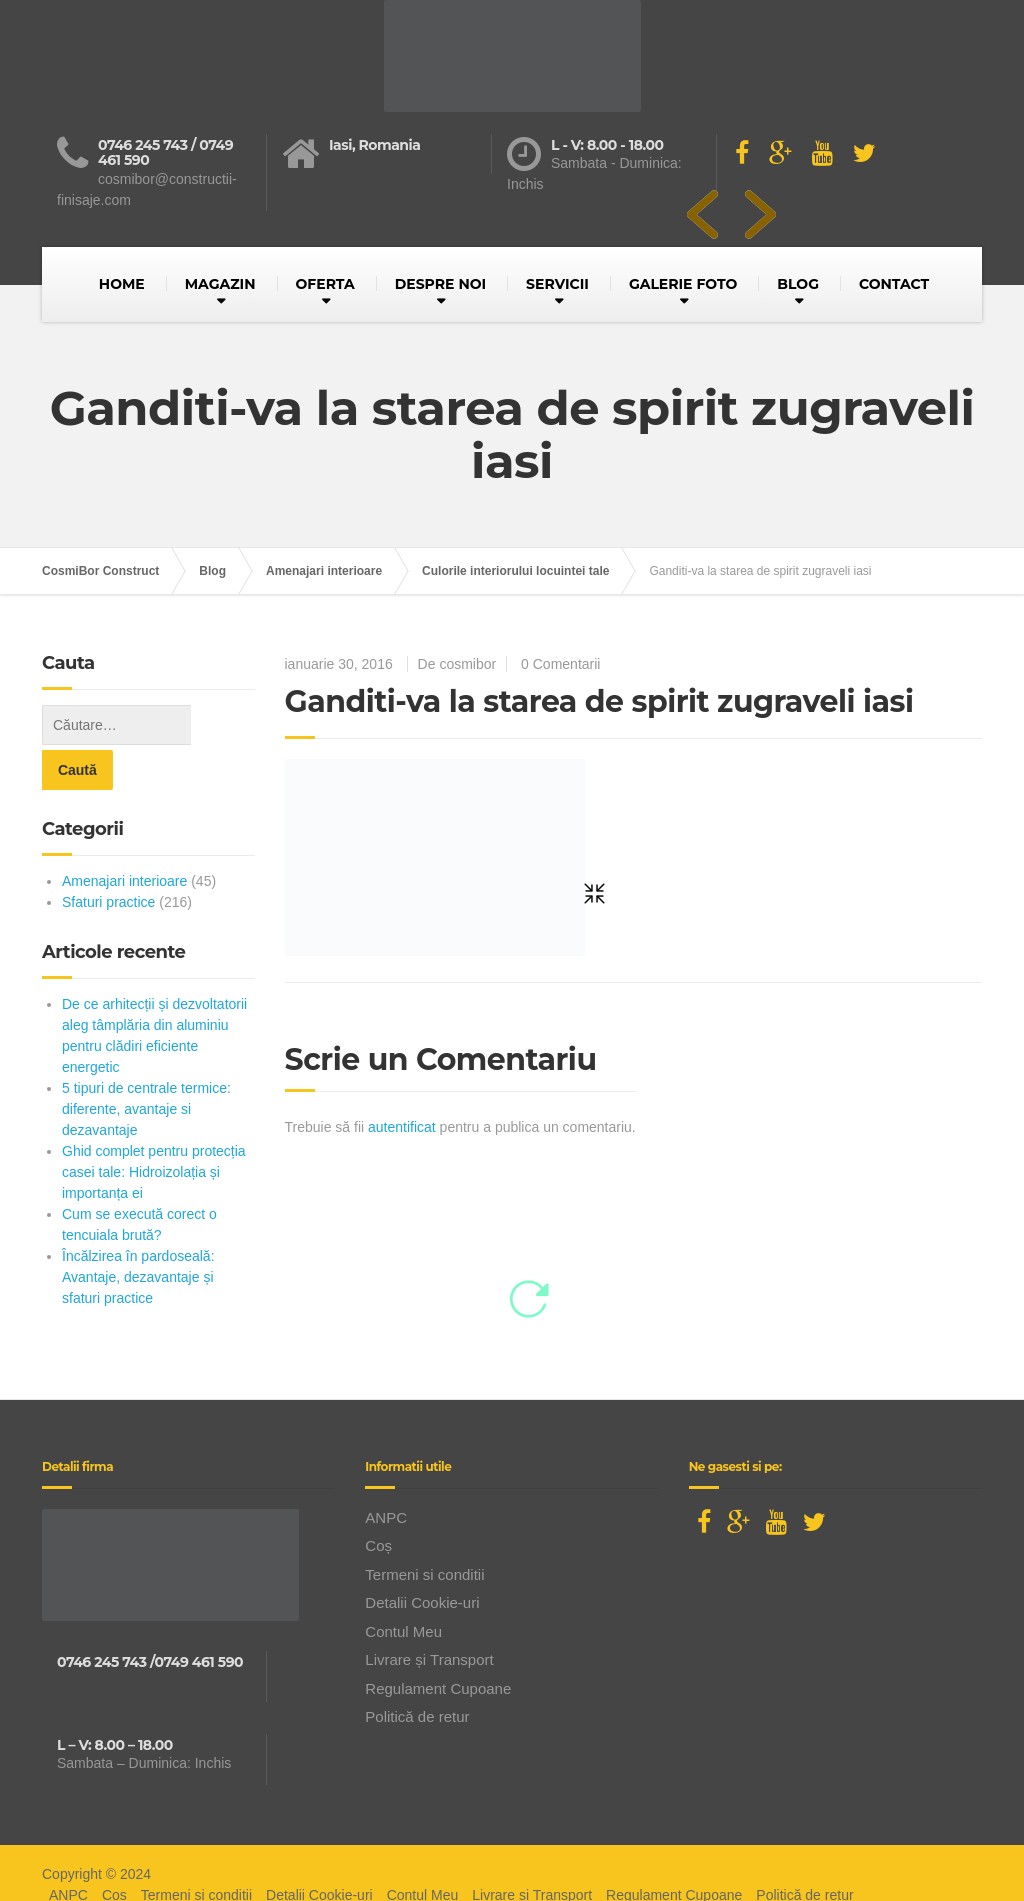 Image resolution: width=1024 pixels, height=1901 pixels. What do you see at coordinates (594, 893) in the screenshot?
I see `exit fullscreen mode` at bounding box center [594, 893].